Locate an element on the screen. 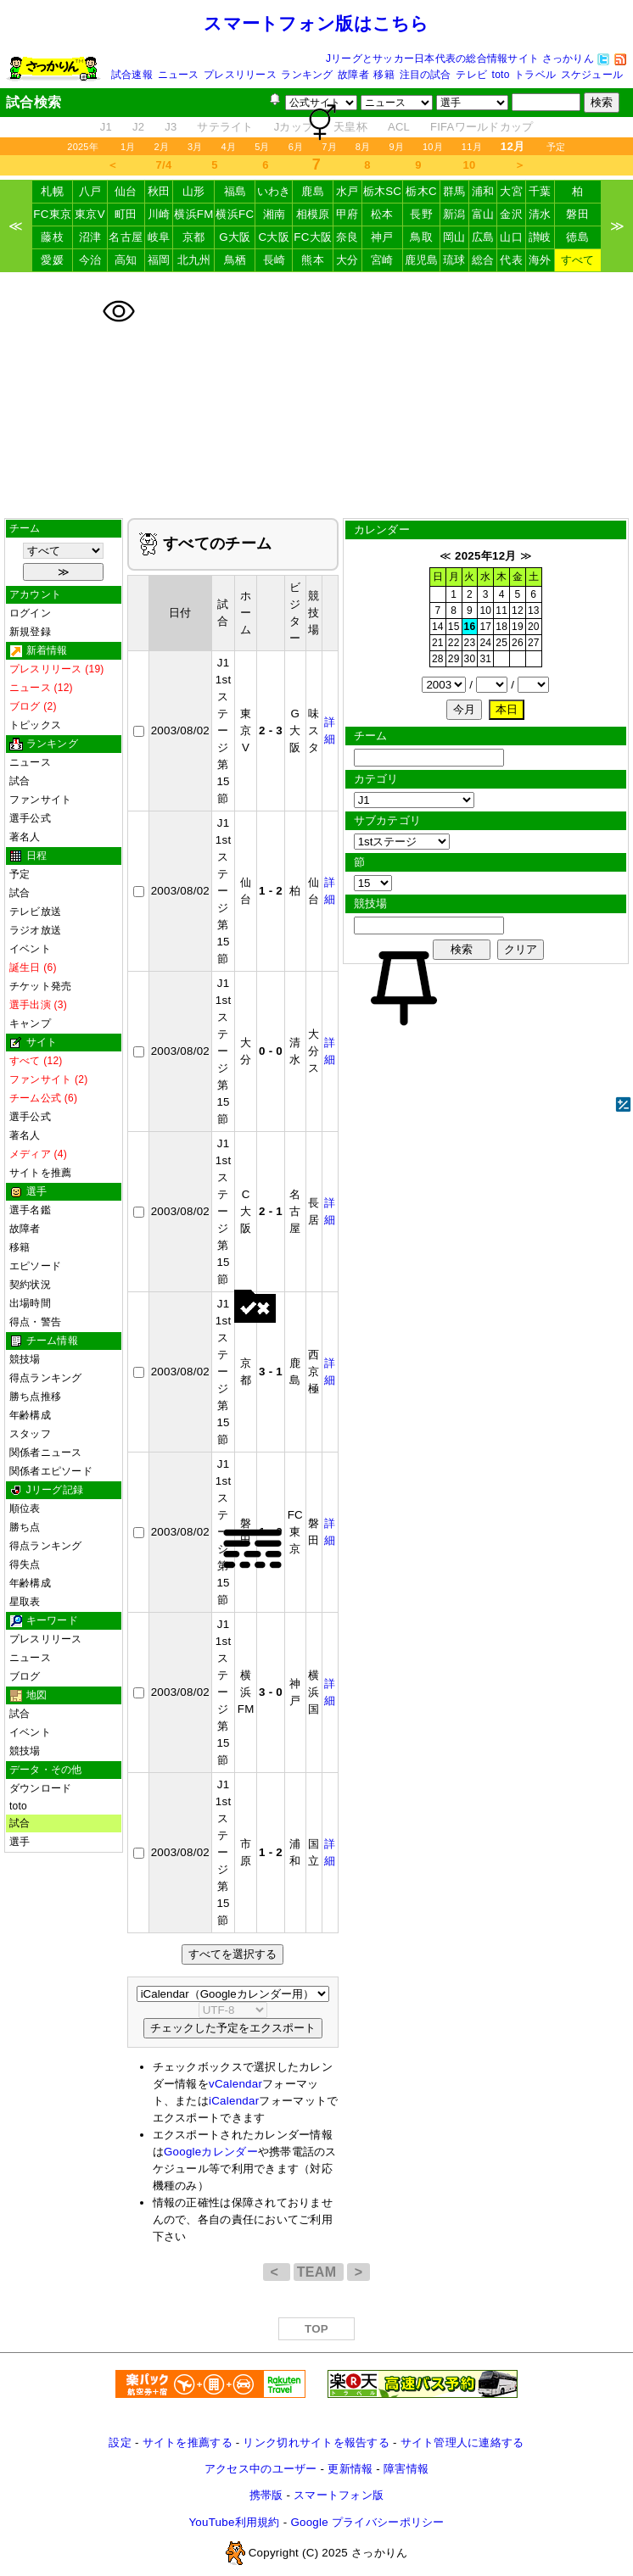  view or preview content is located at coordinates (119, 311).